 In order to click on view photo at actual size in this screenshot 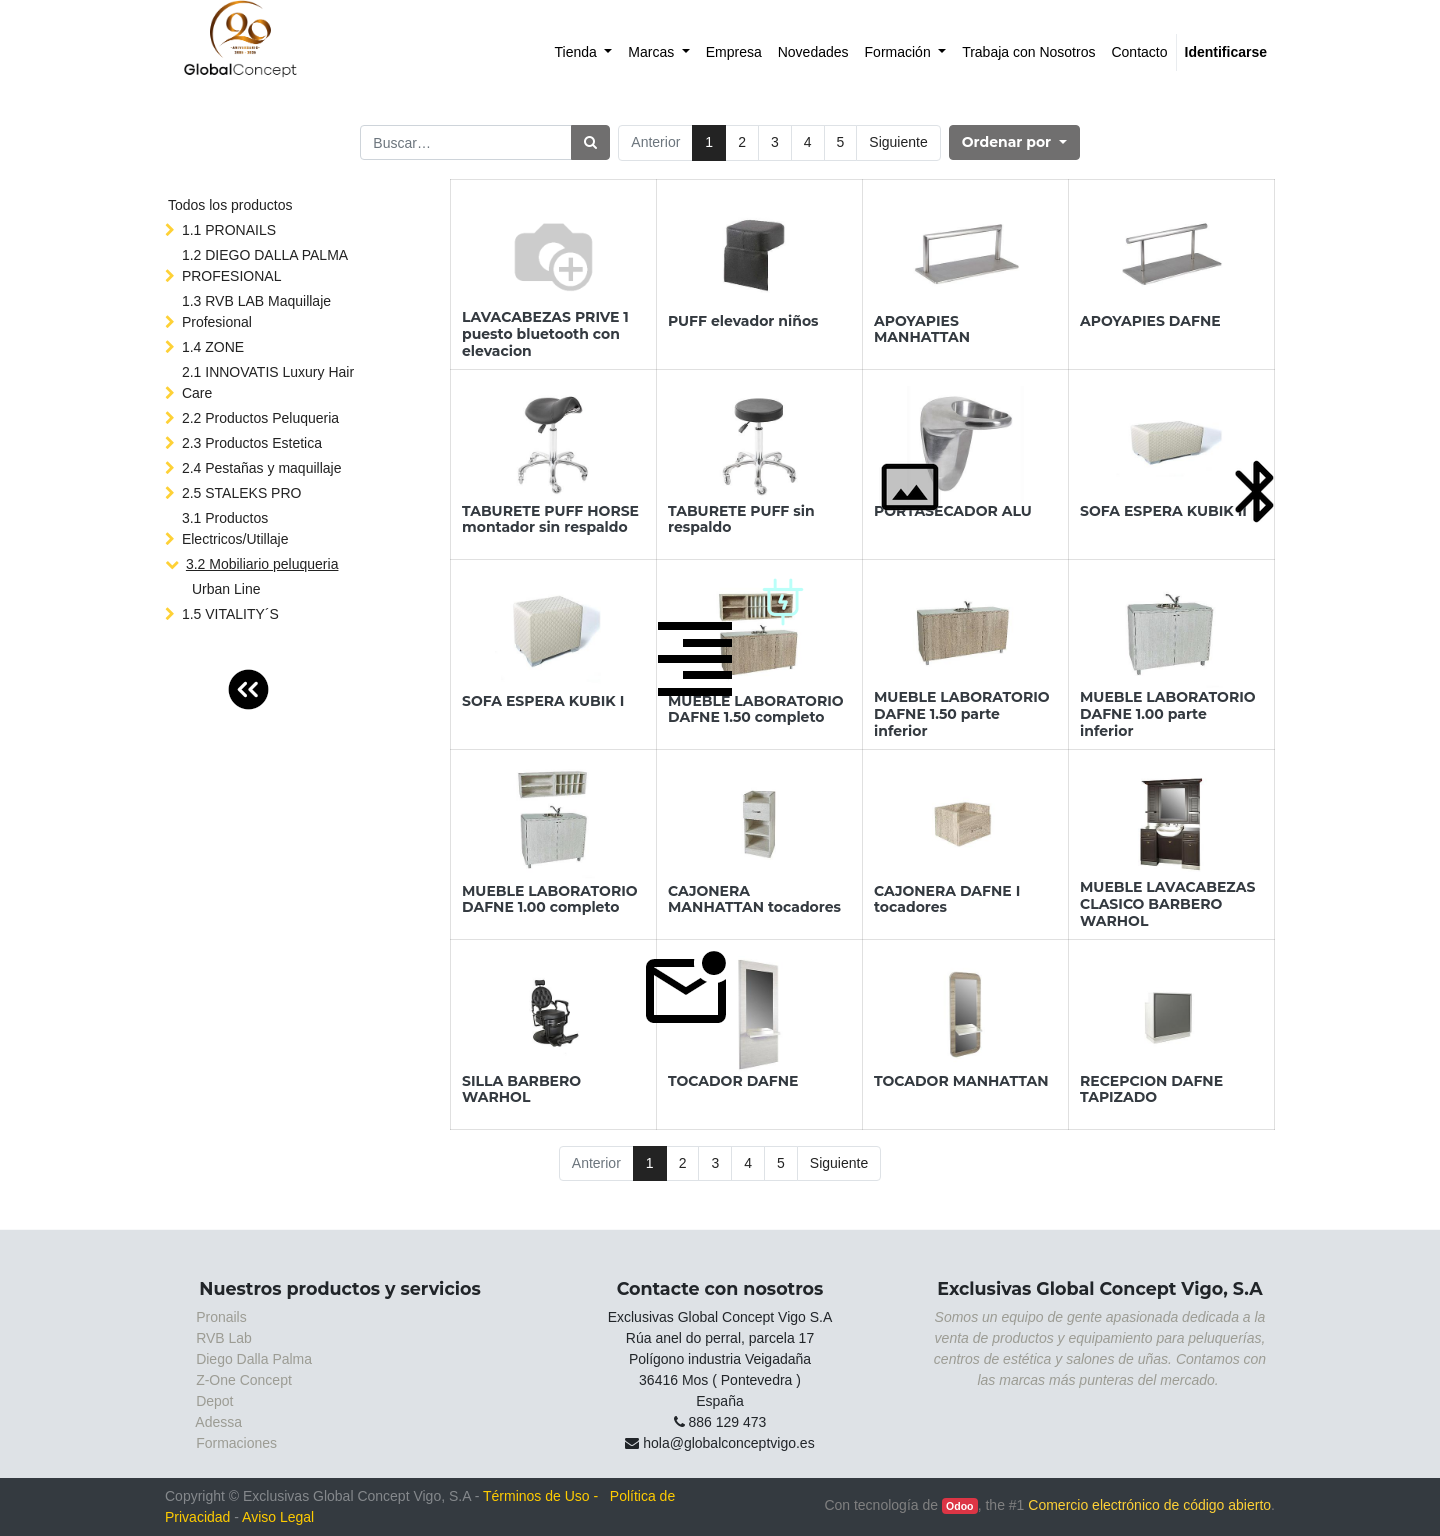, I will do `click(910, 487)`.